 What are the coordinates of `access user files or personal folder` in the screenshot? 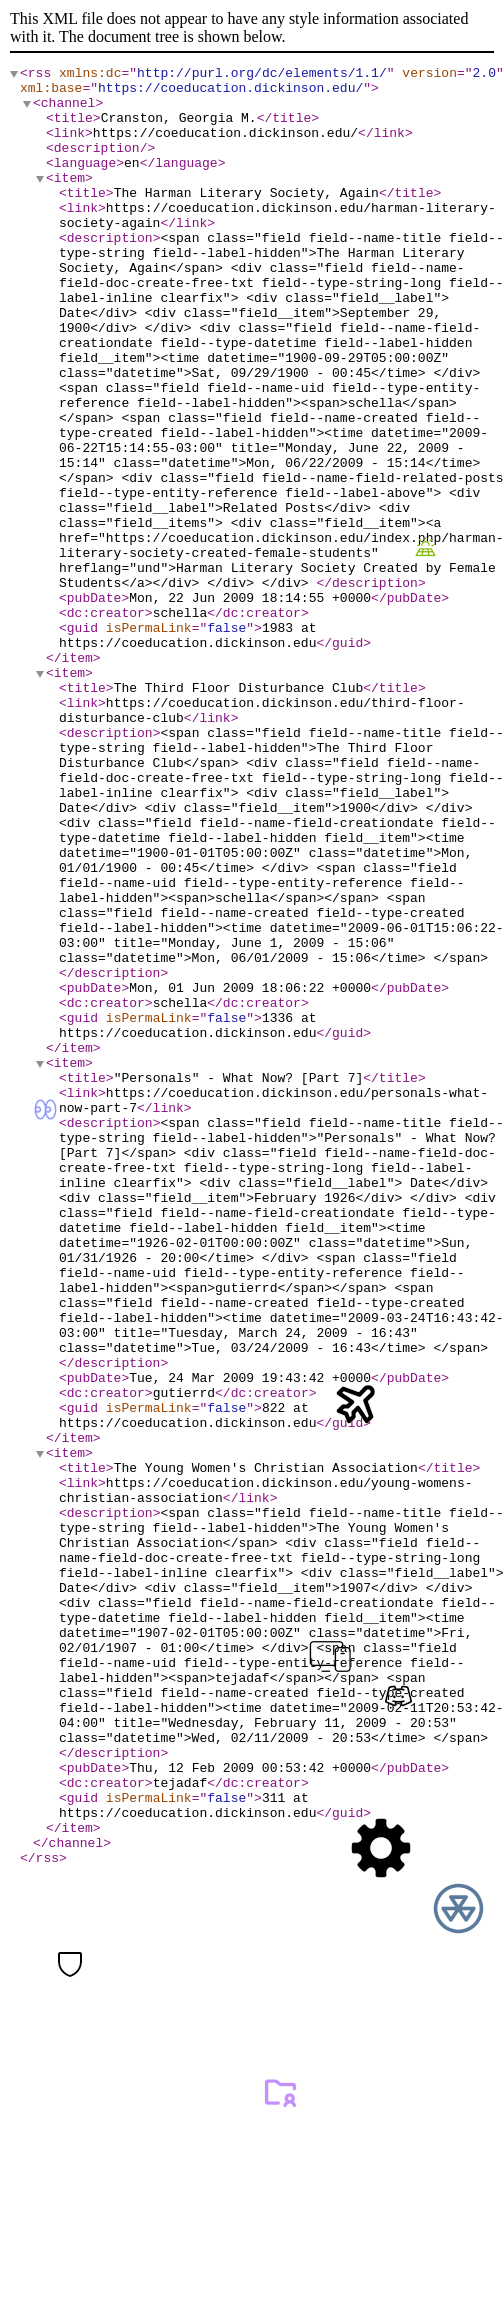 It's located at (280, 2091).